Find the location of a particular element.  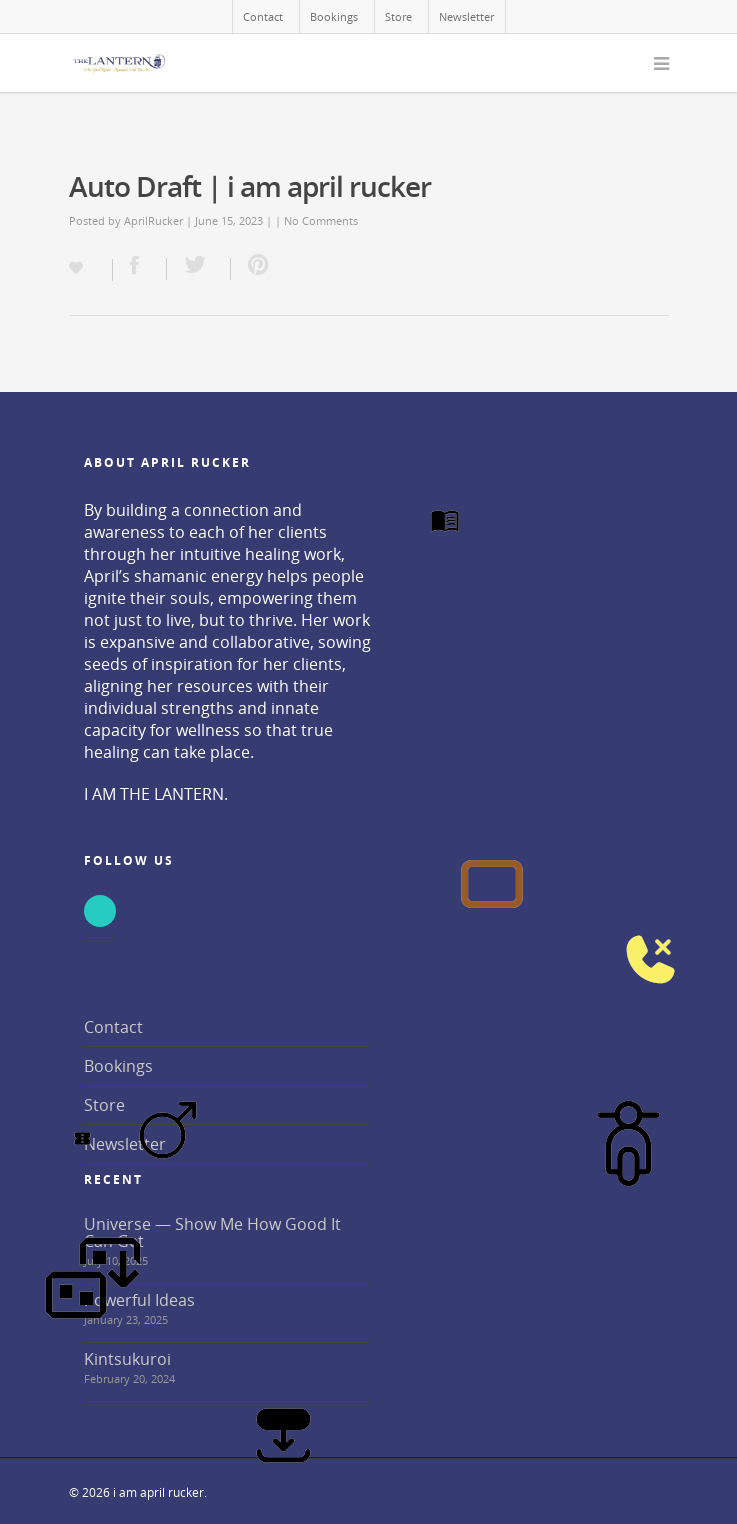

select male gender option is located at coordinates (168, 1130).